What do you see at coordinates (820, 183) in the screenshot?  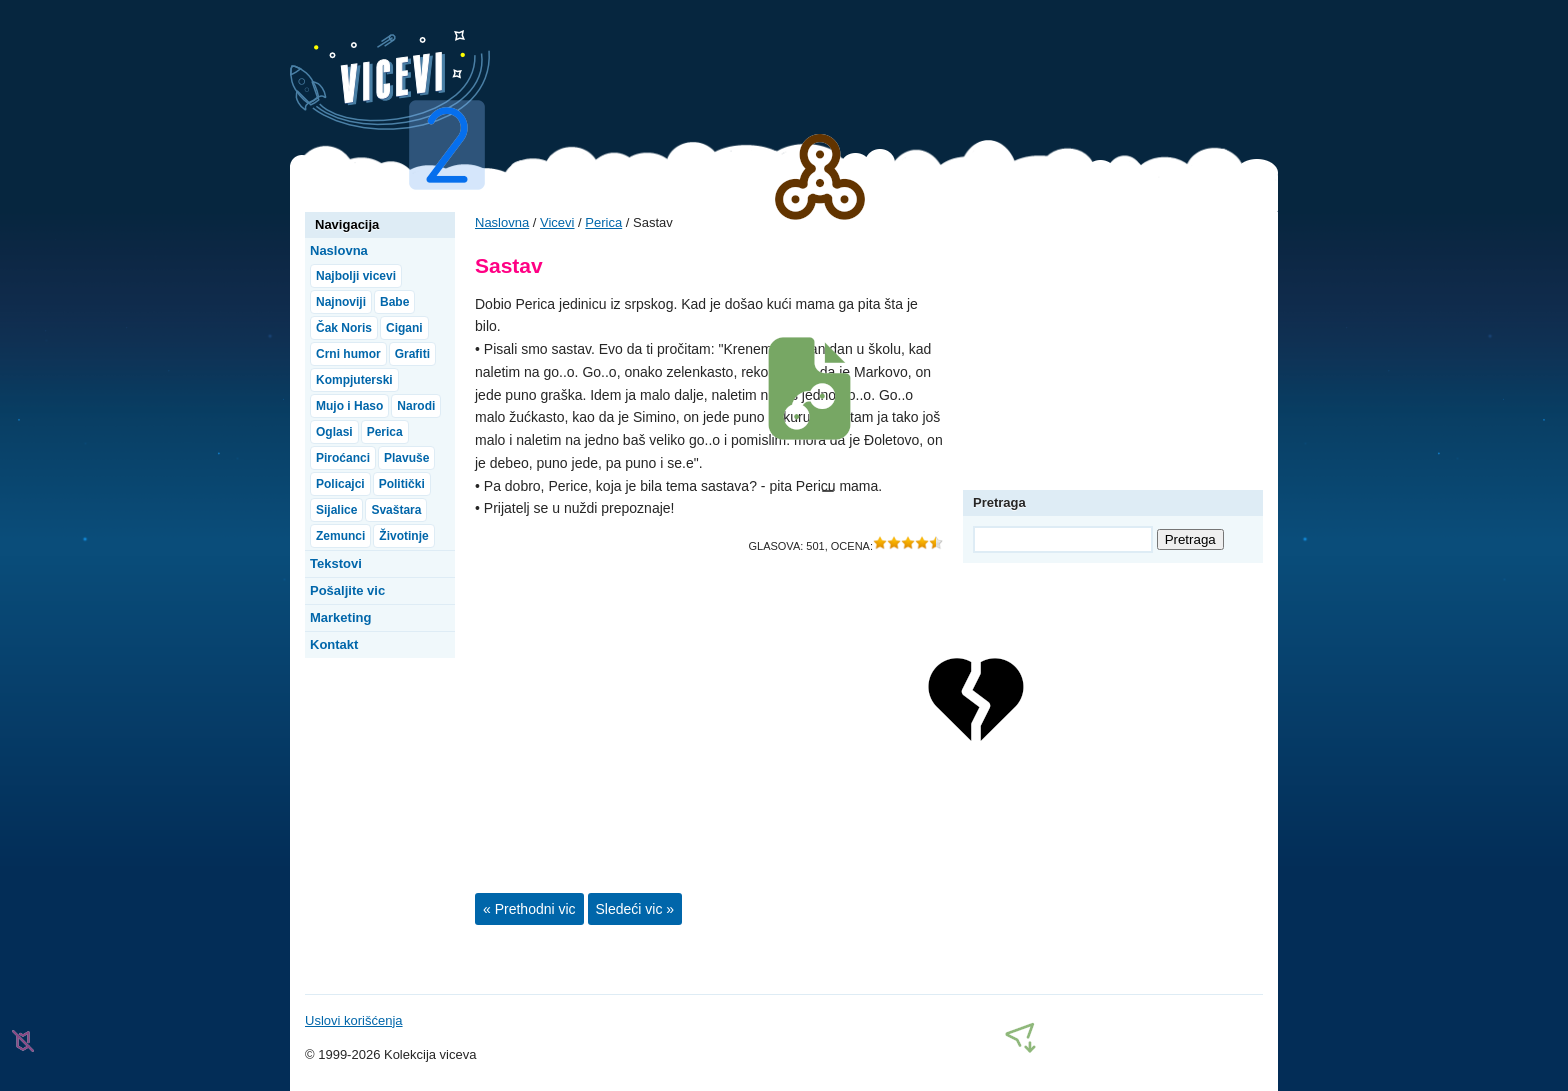 I see `indicates loading or processing in progress` at bounding box center [820, 183].